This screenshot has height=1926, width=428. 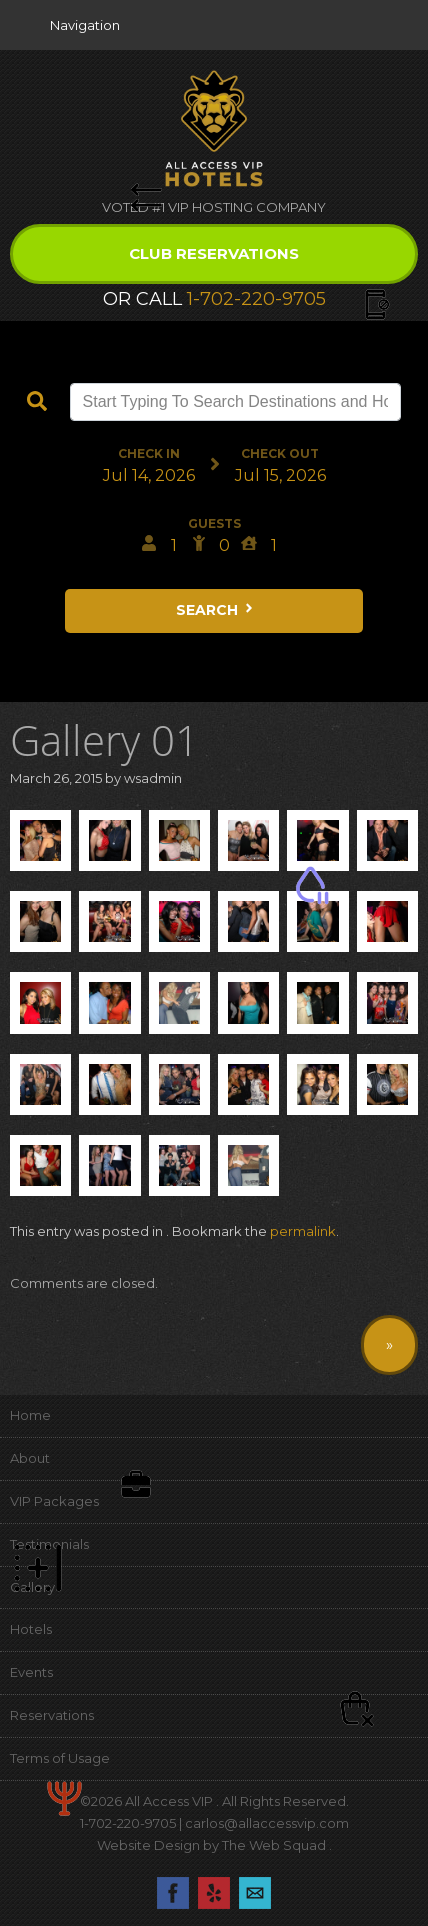 I want to click on access work or business-related content, so click(x=136, y=1485).